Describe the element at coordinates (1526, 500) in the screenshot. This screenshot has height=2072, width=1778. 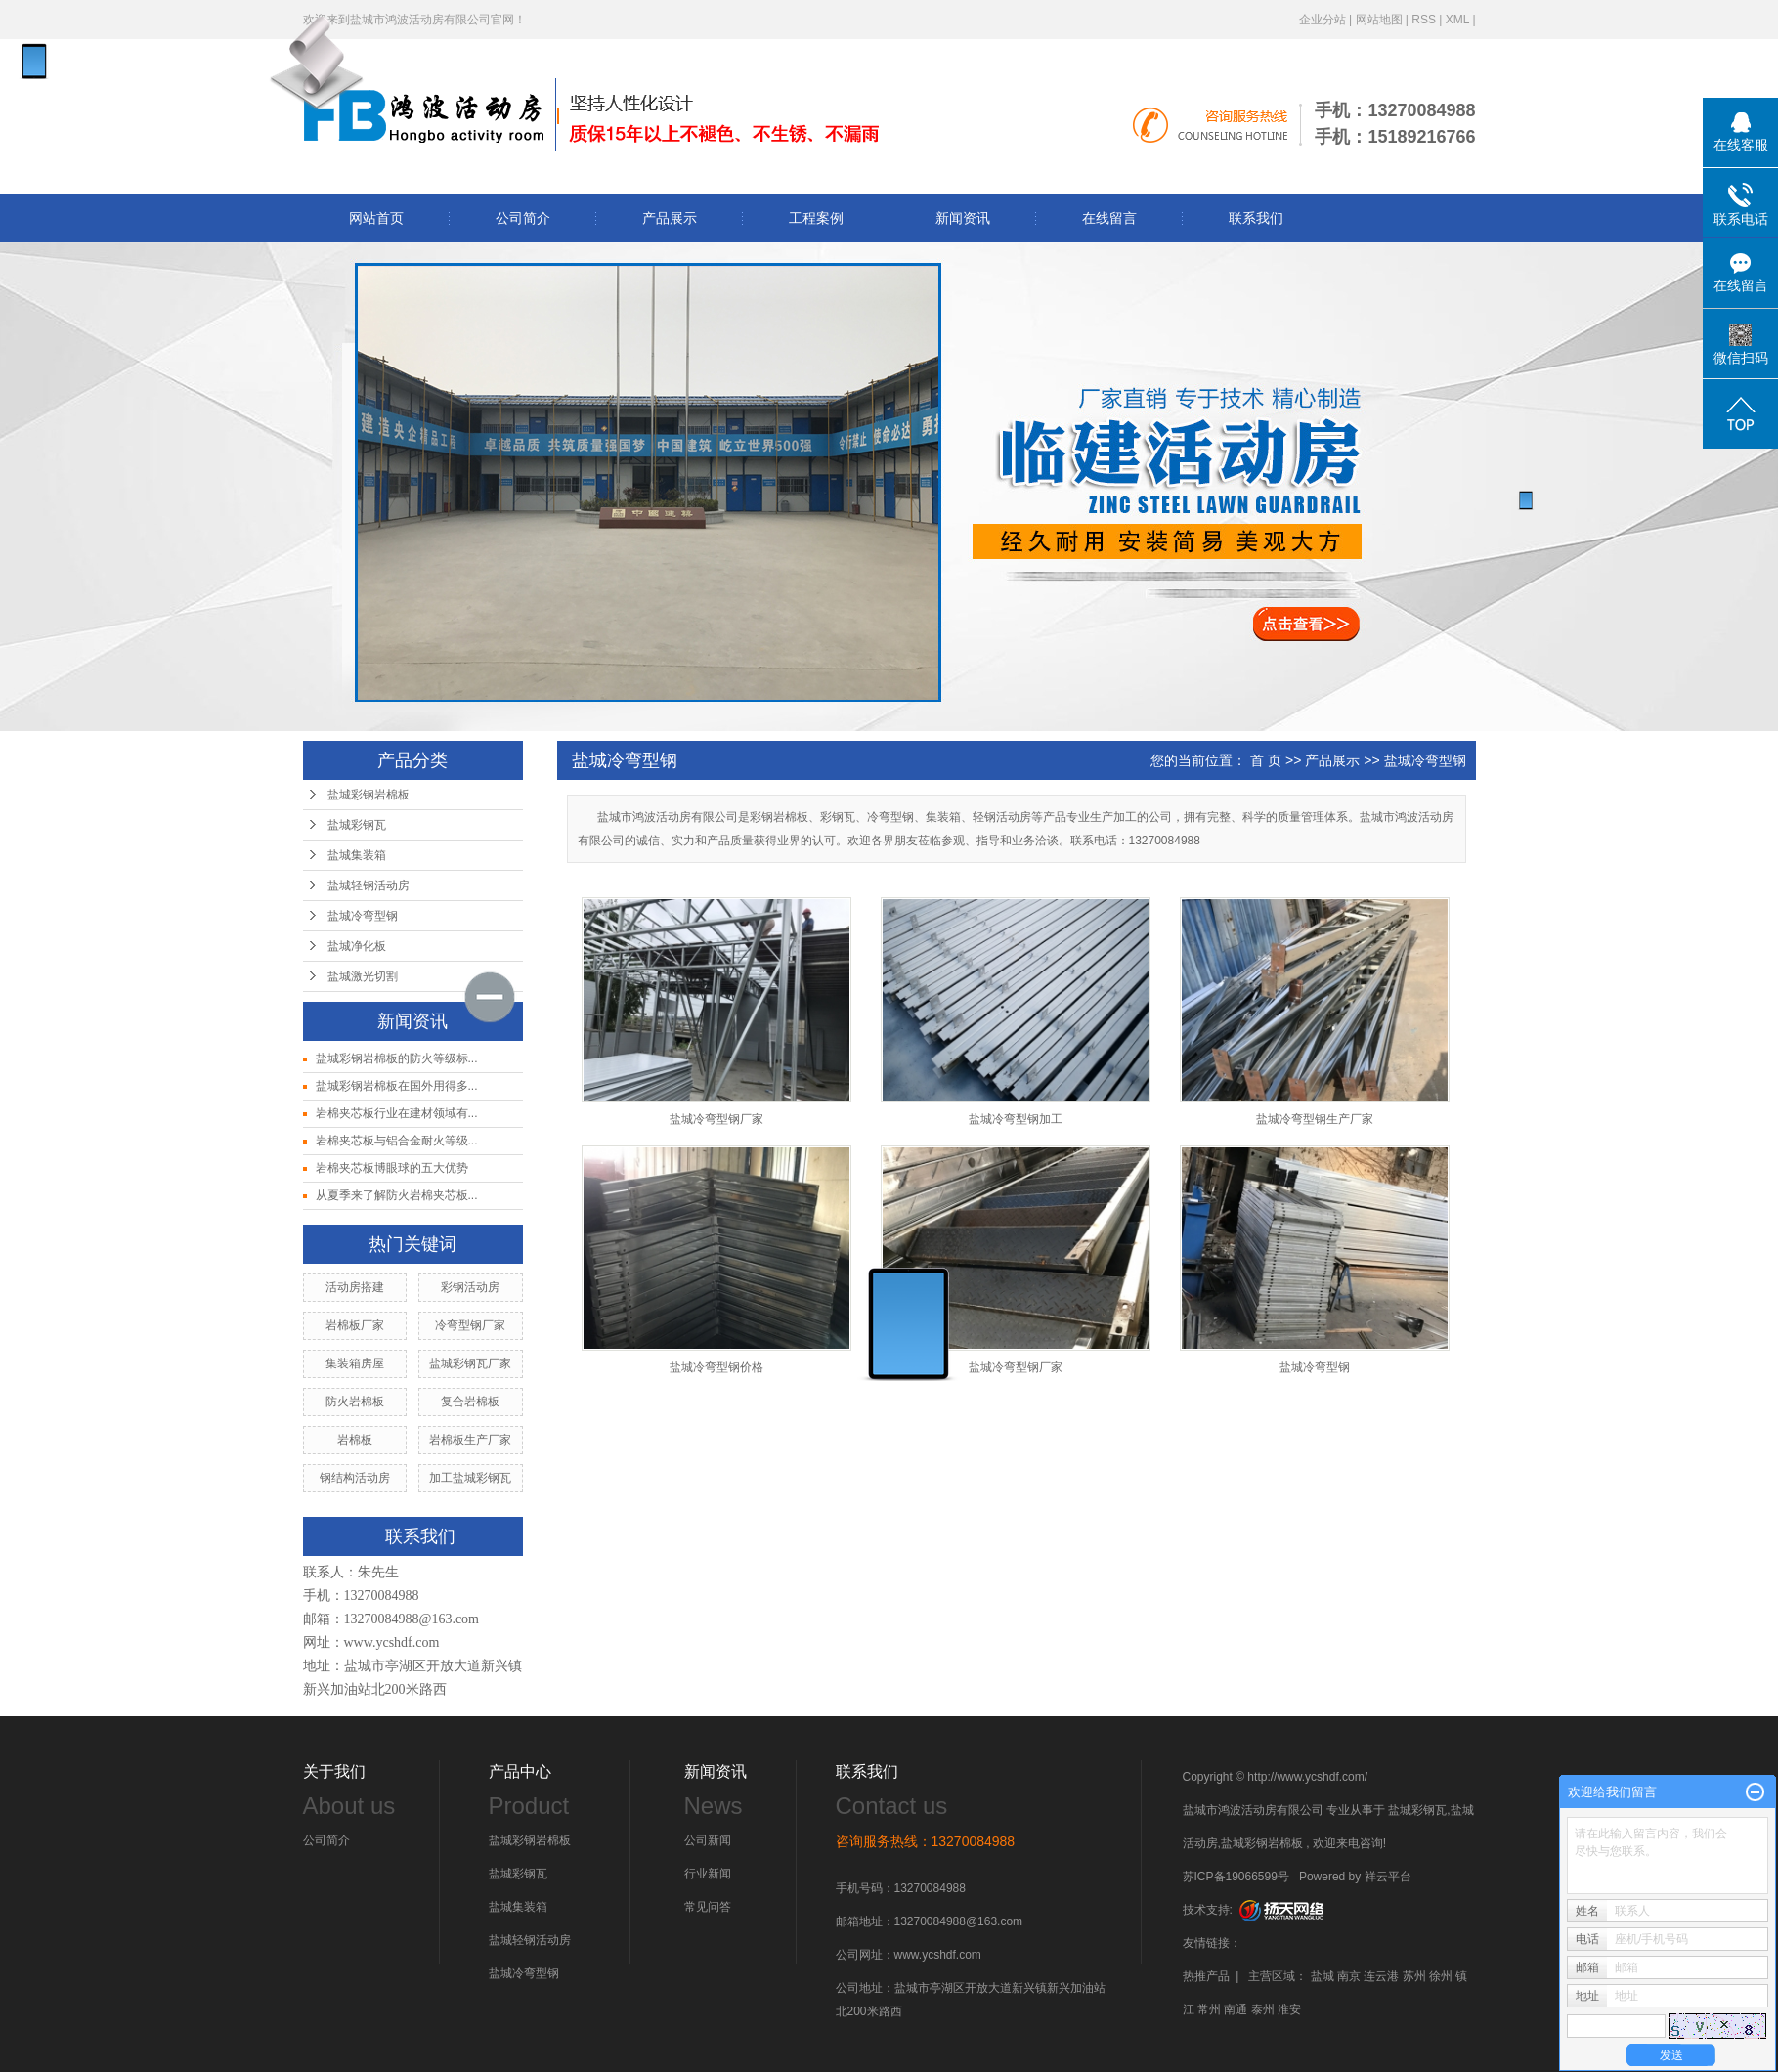
I see `iPad Pro with cellular connectivity in device list` at that location.